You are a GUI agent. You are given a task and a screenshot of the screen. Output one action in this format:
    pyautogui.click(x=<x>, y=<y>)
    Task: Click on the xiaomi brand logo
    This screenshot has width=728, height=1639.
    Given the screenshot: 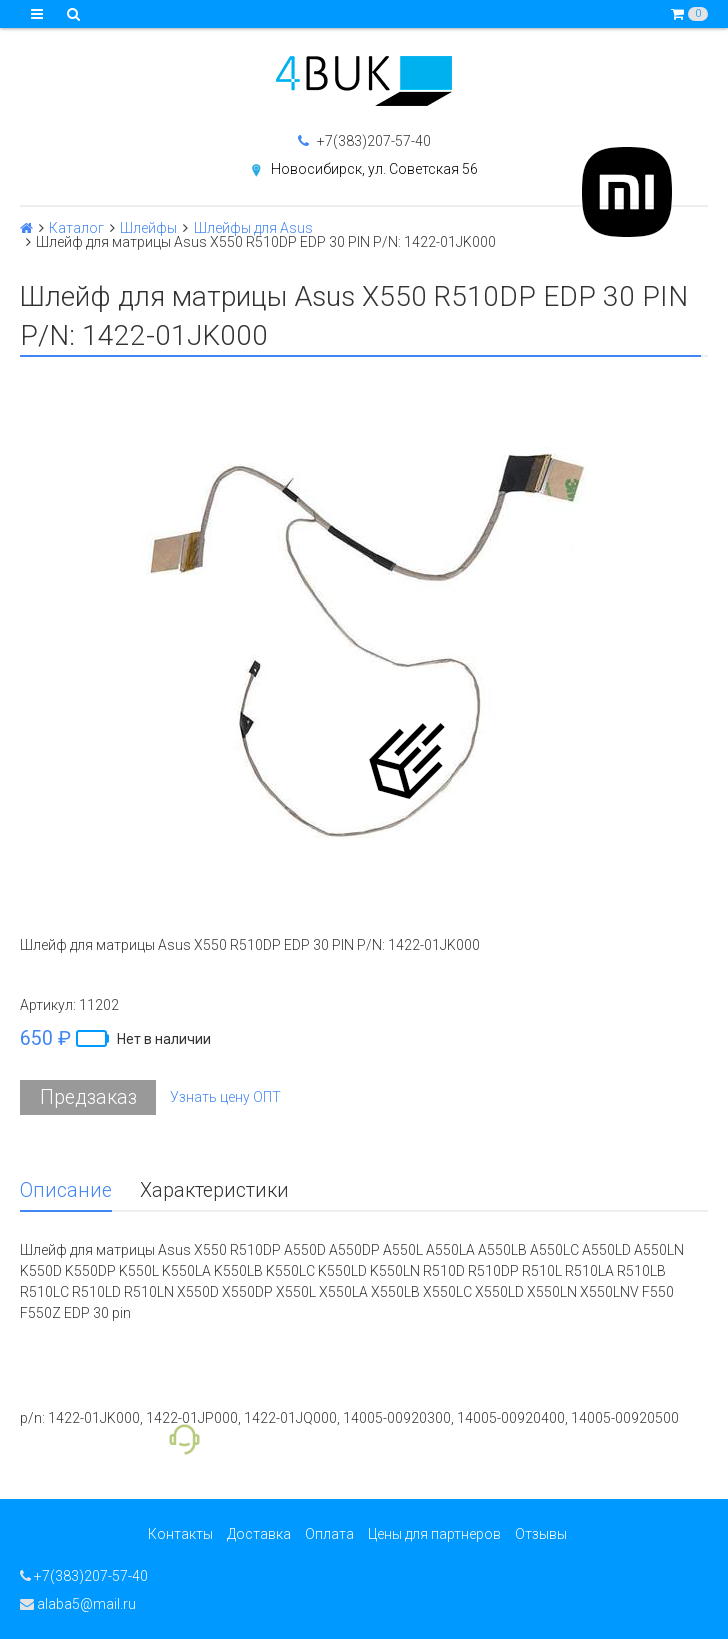 What is the action you would take?
    pyautogui.click(x=627, y=192)
    